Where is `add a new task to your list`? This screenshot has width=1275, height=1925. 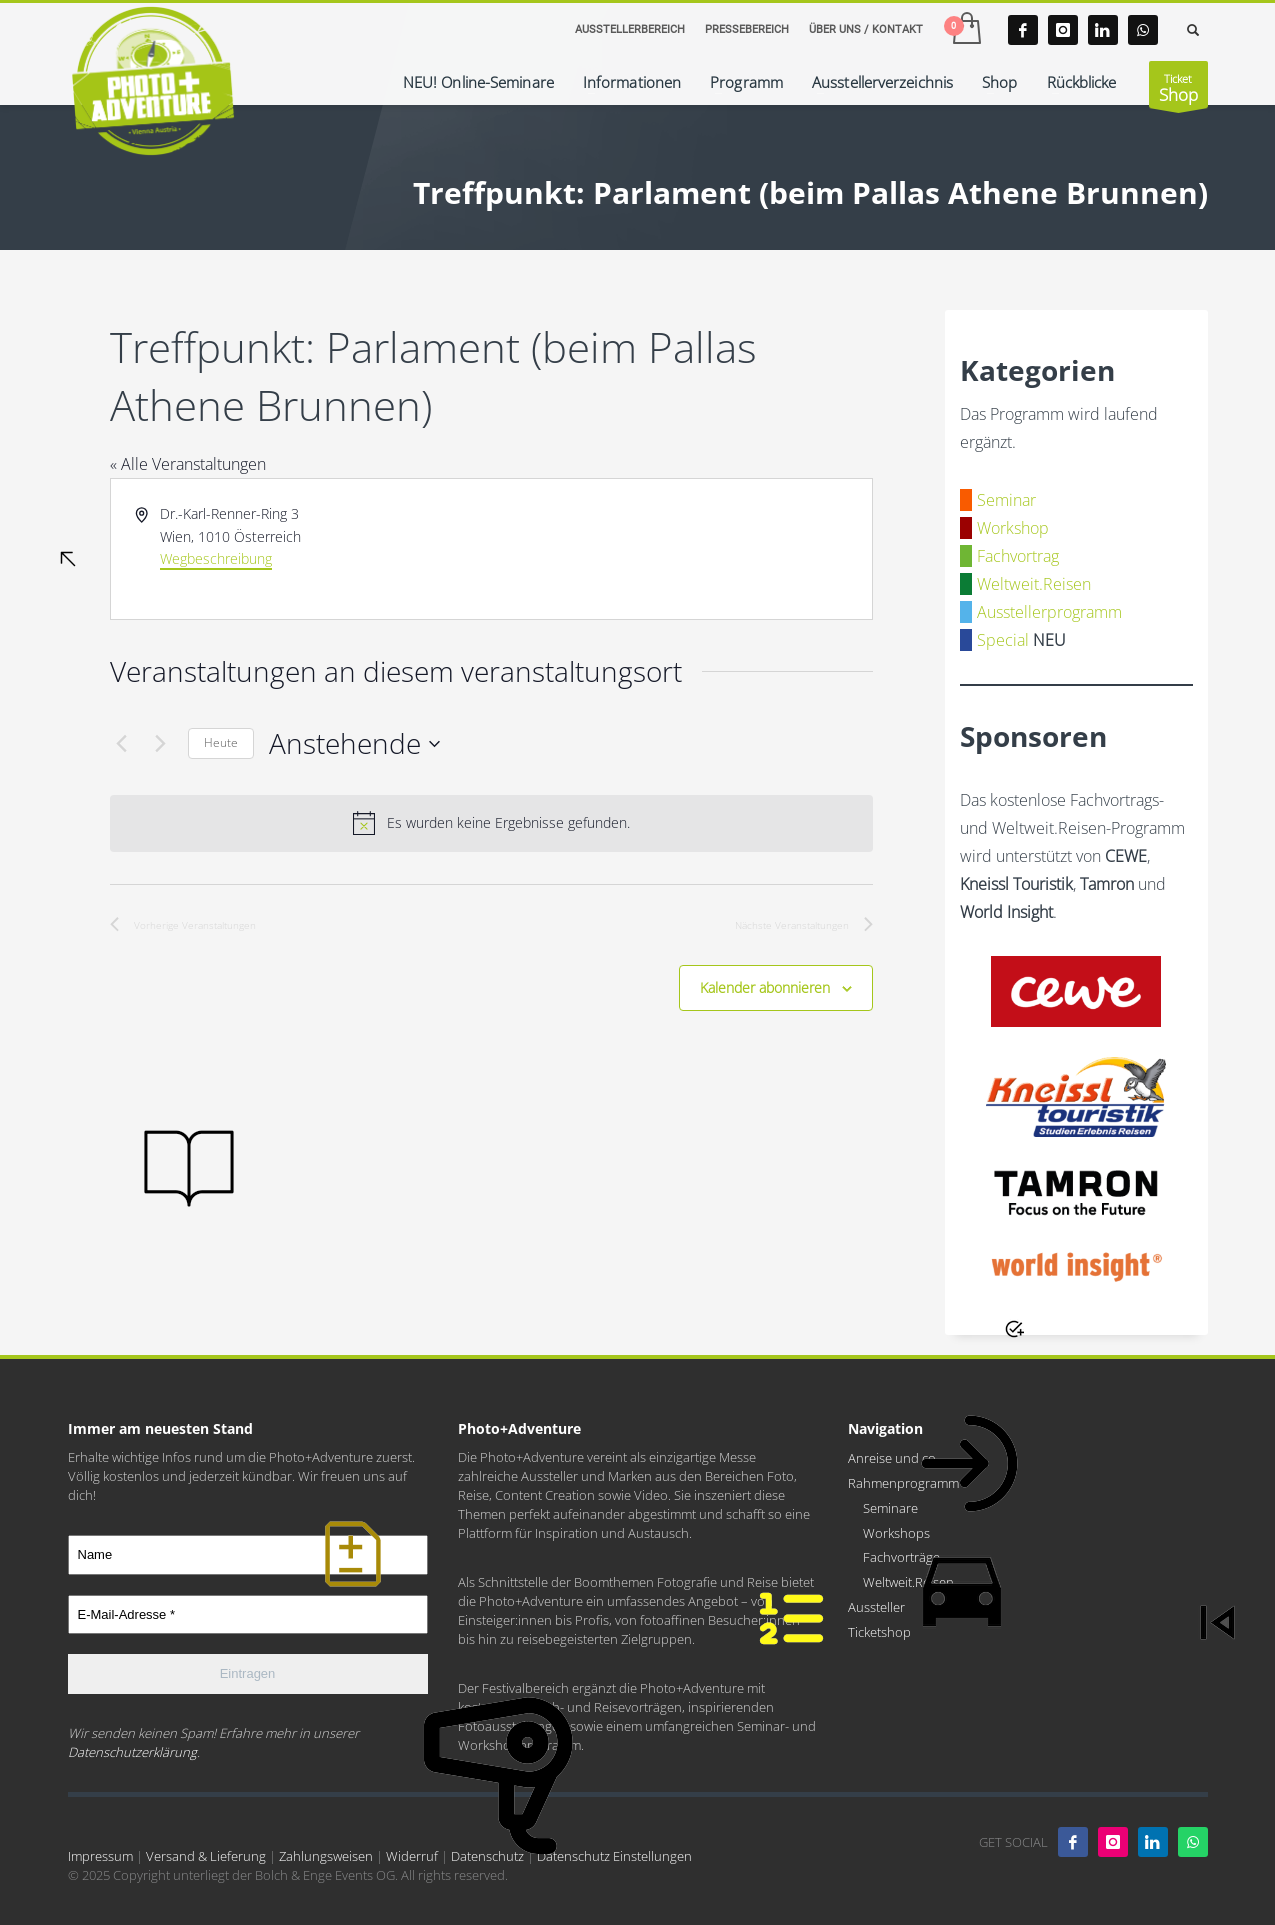
add a new task to your list is located at coordinates (1014, 1329).